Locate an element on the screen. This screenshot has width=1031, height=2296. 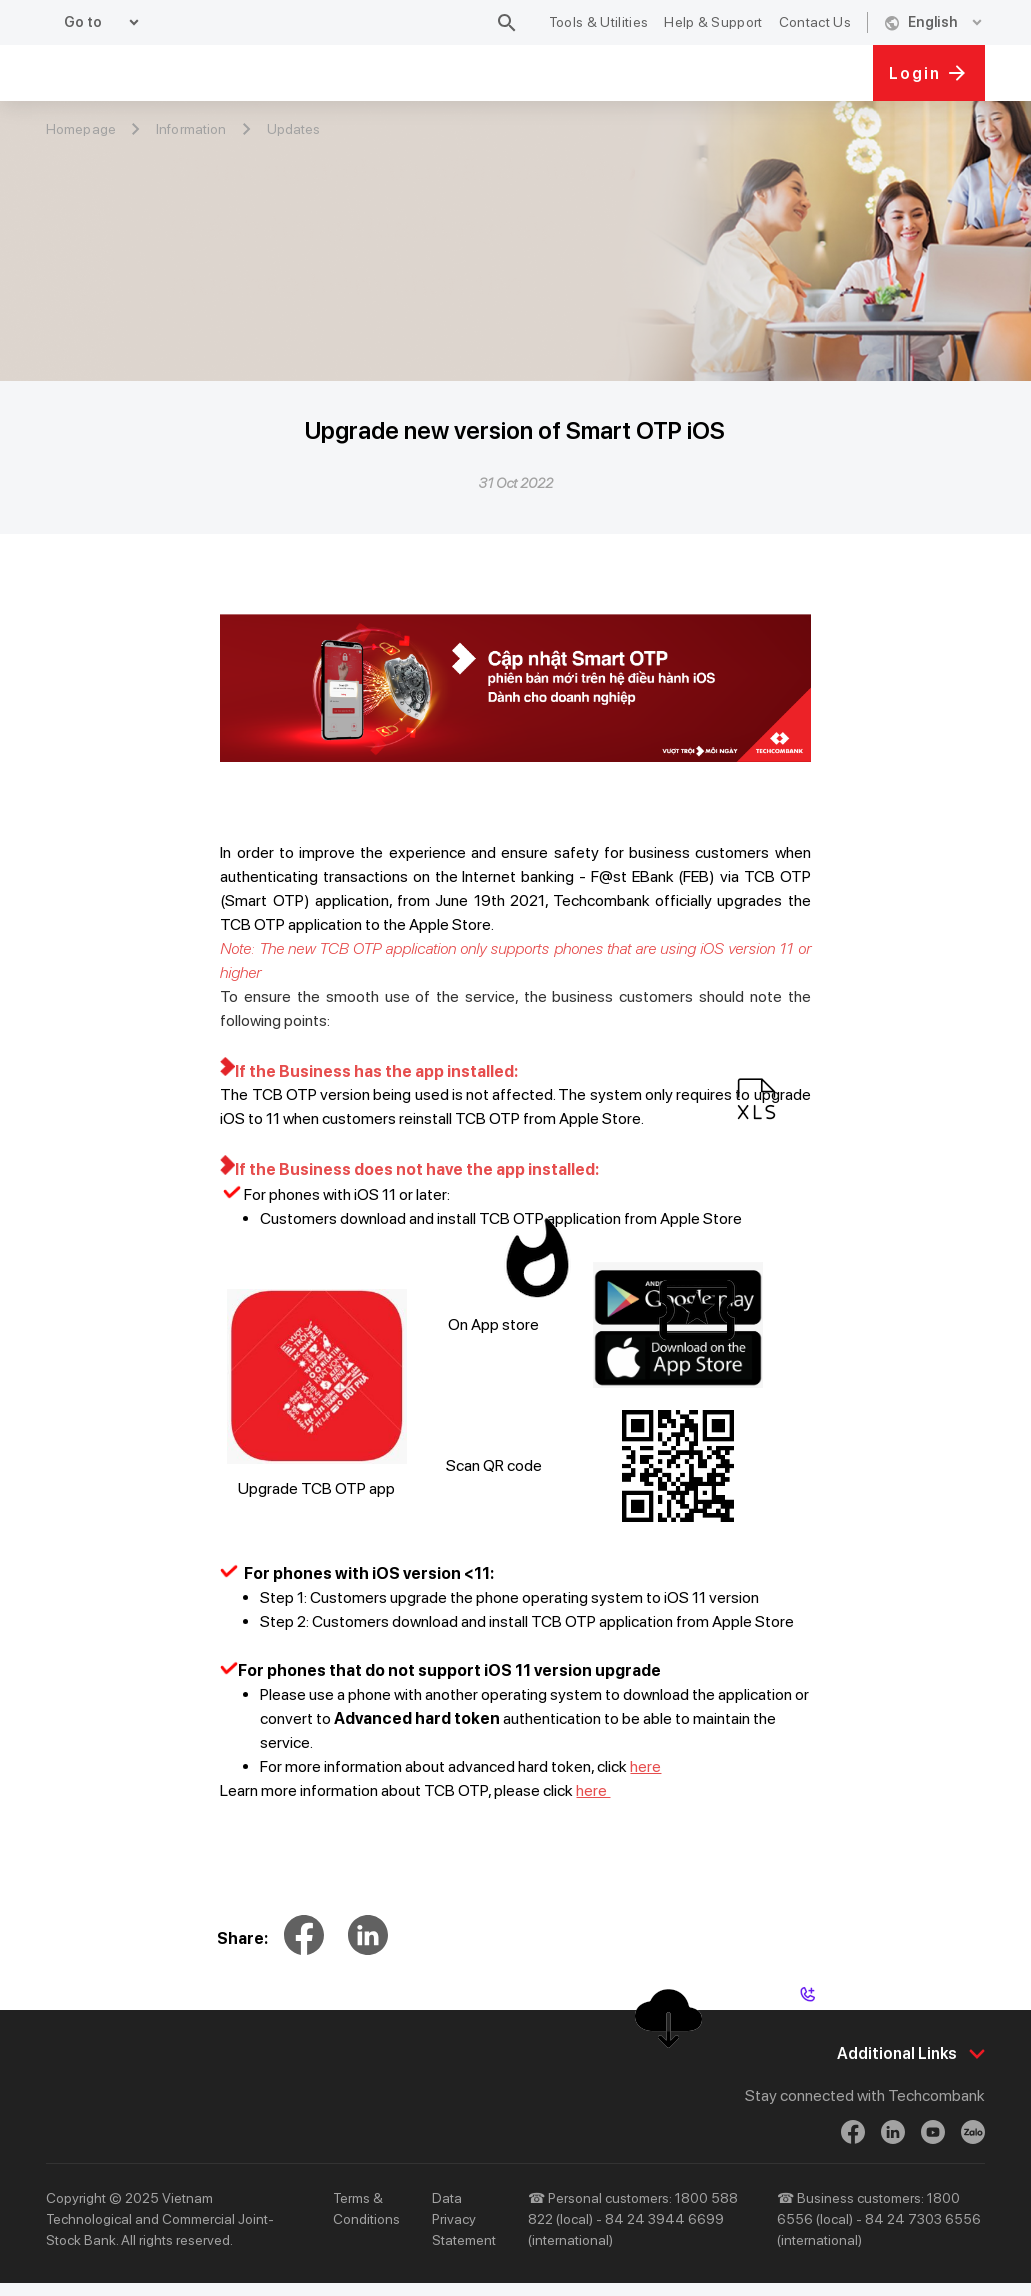
add a new contact is located at coordinates (808, 1994).